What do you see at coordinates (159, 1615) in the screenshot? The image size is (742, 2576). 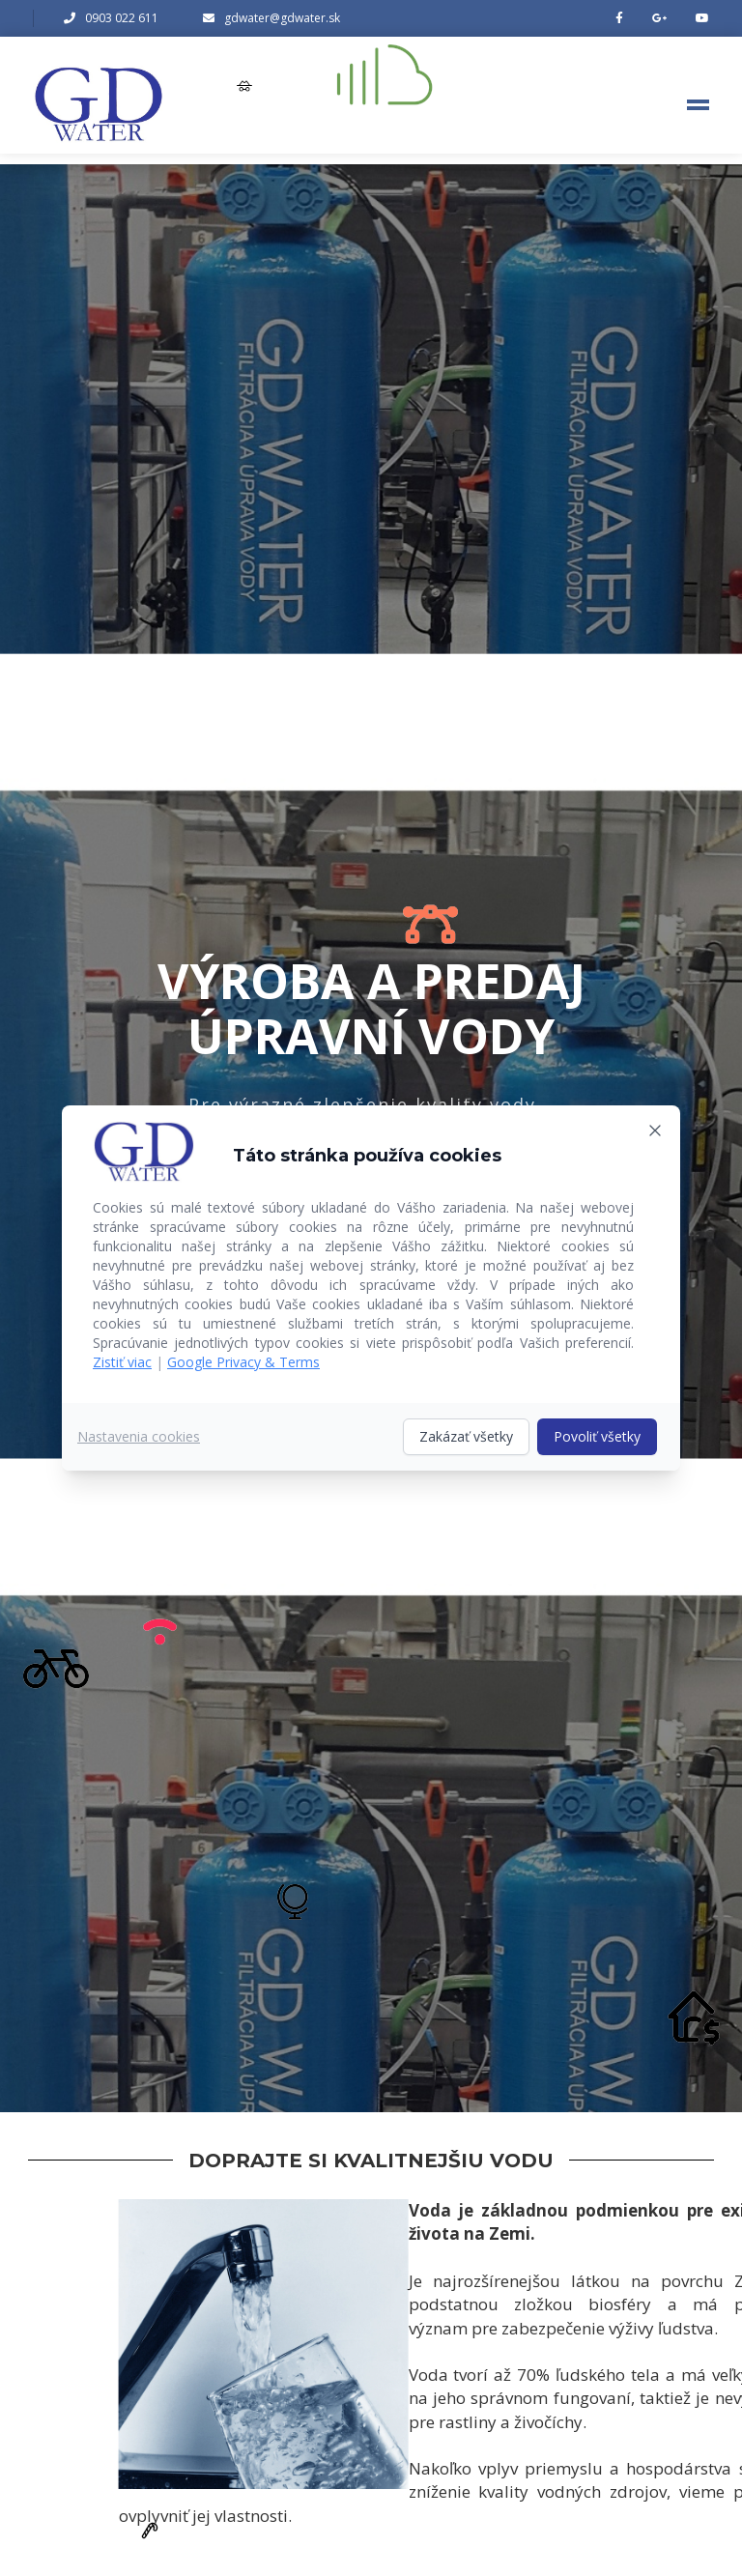 I see `indicates weak wifi signal strength` at bounding box center [159, 1615].